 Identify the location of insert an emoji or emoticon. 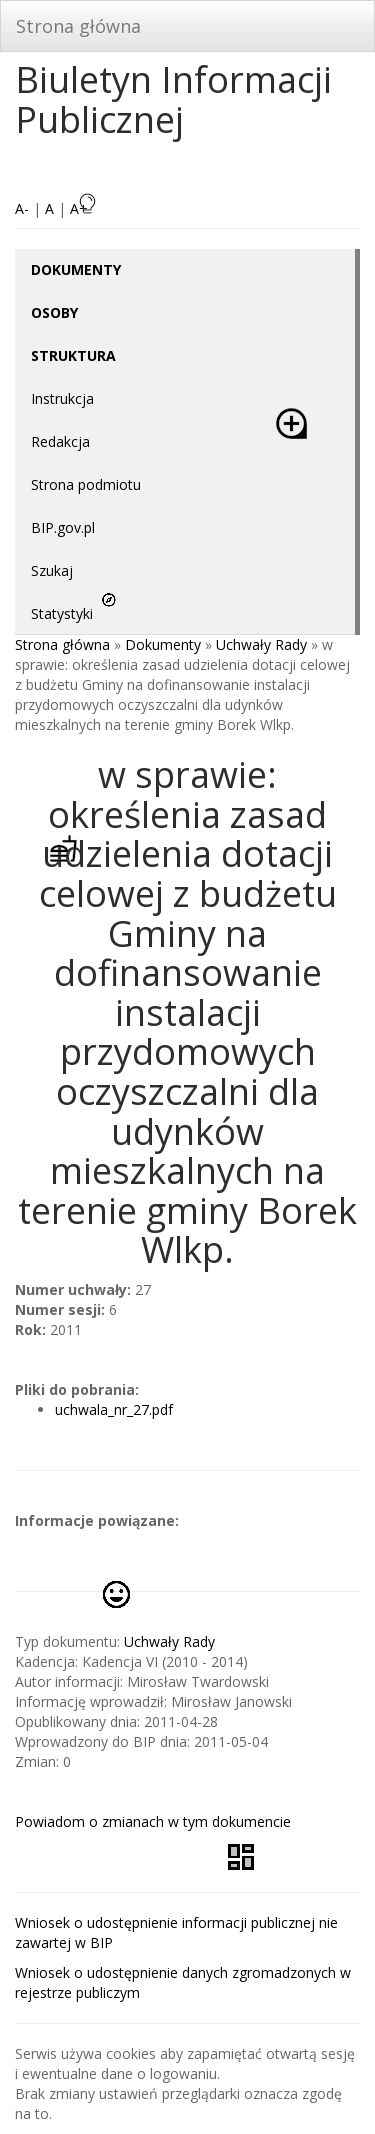
(116, 1594).